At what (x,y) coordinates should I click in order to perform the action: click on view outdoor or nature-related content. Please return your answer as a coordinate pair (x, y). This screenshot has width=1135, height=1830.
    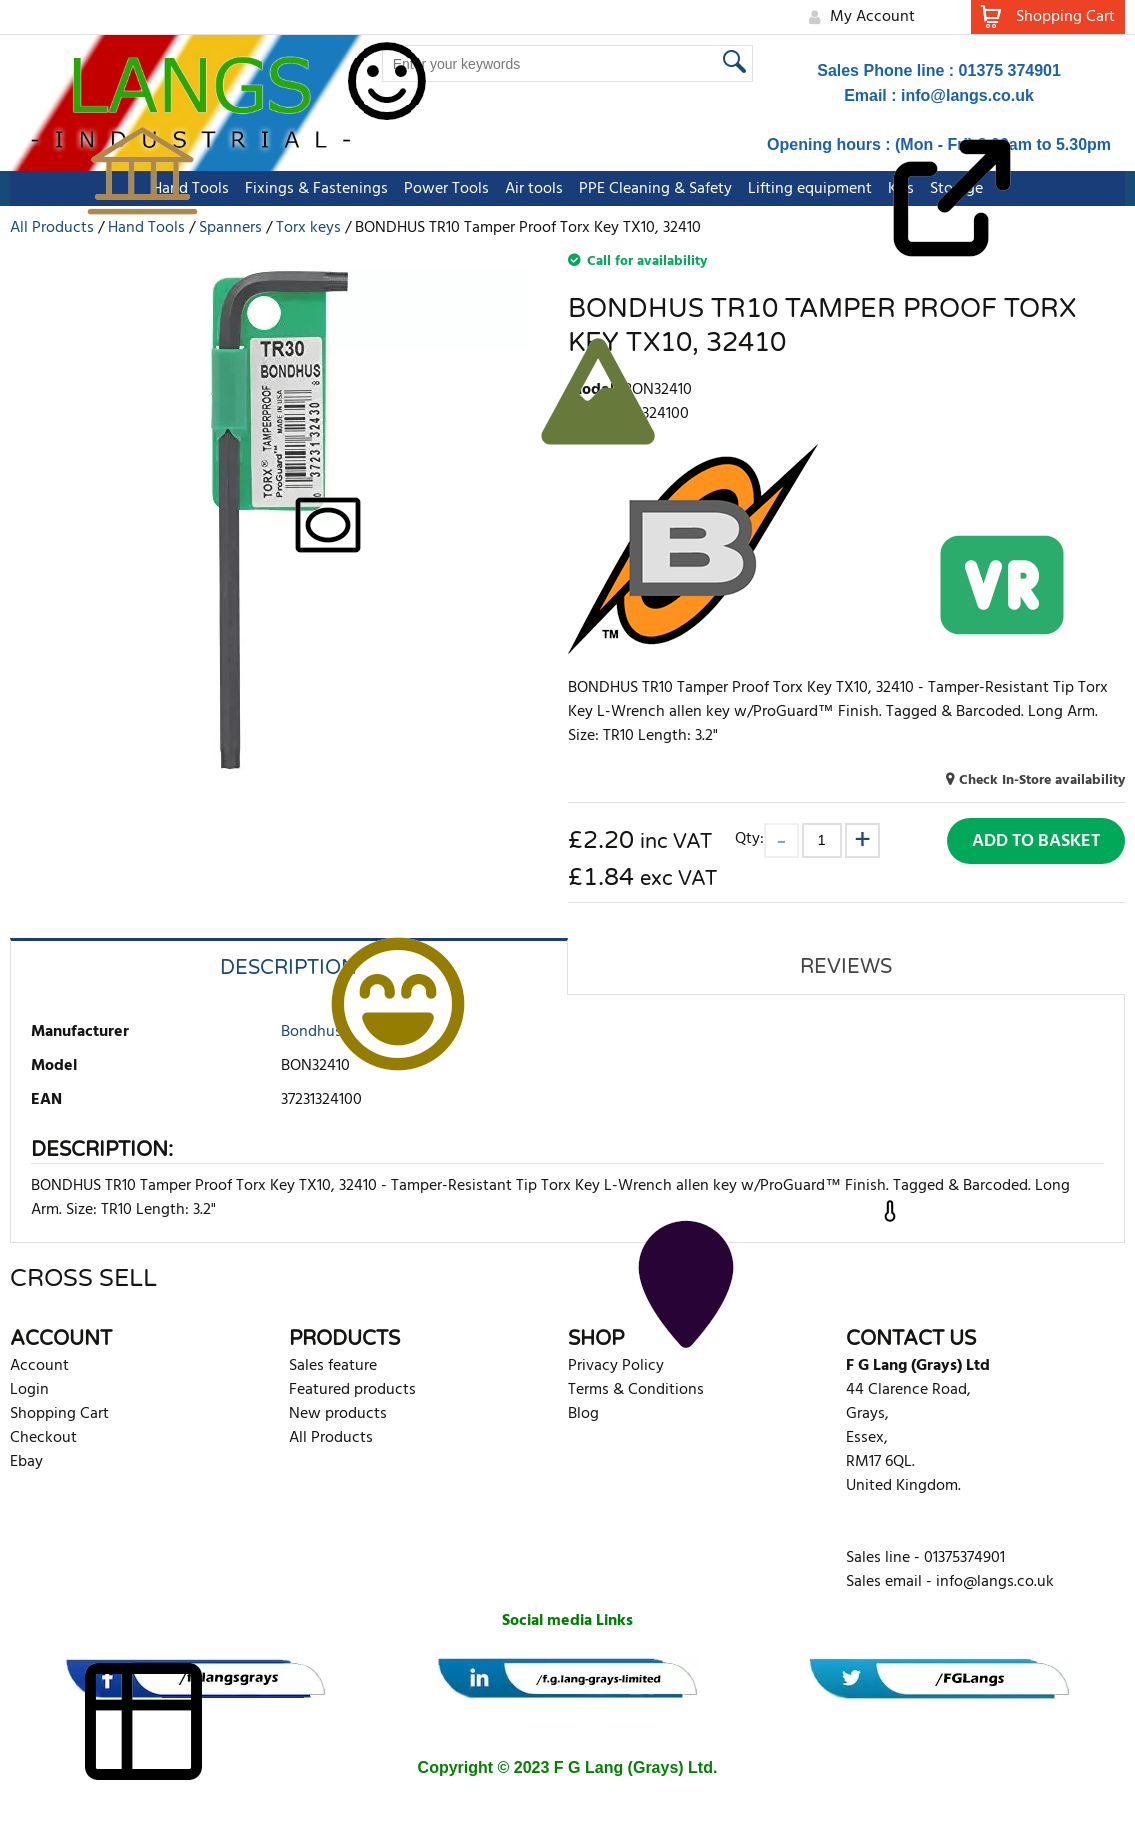
    Looking at the image, I should click on (598, 395).